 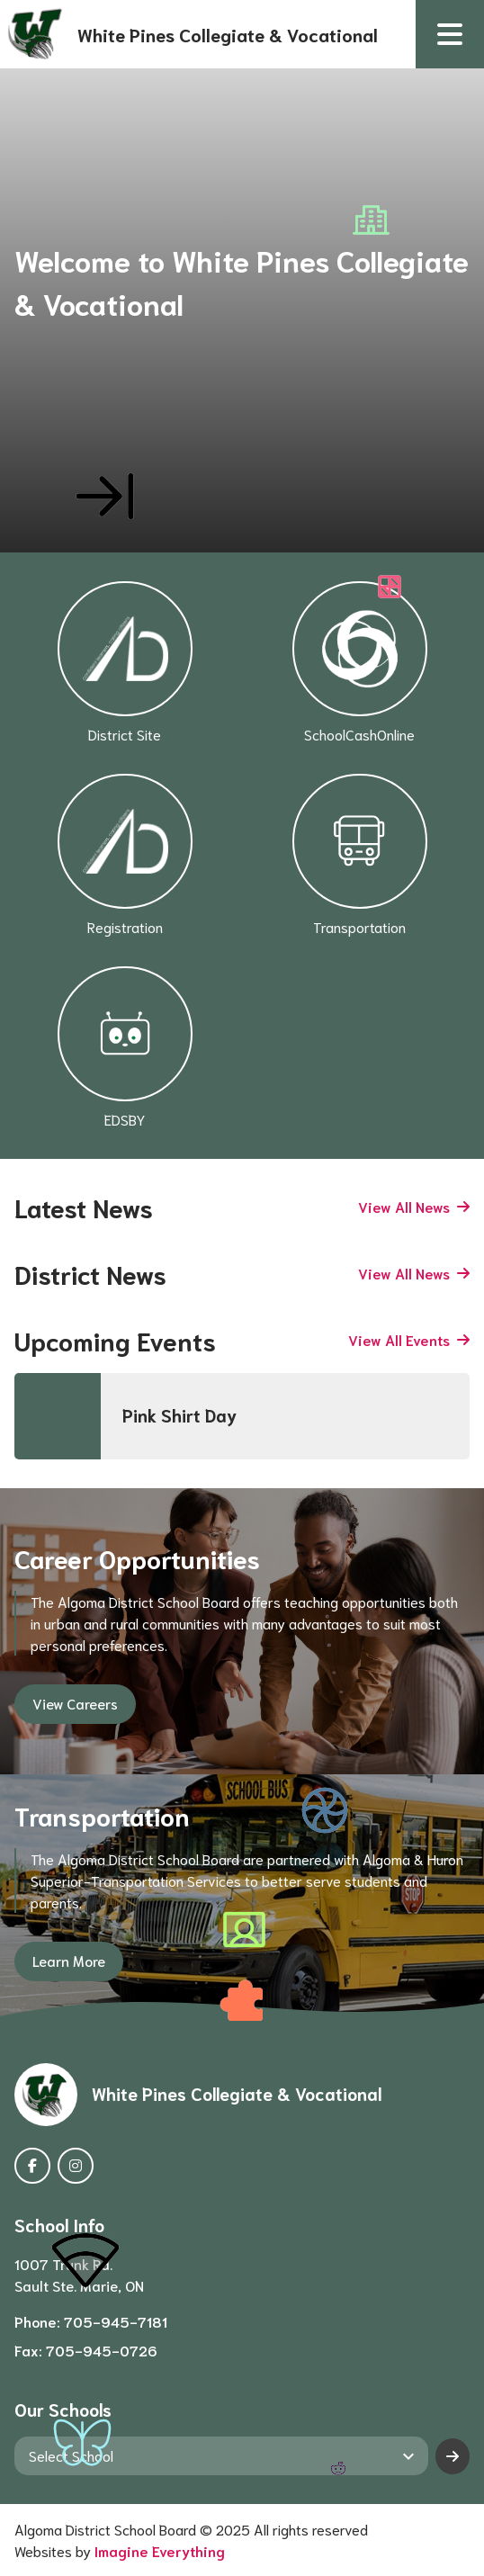 What do you see at coordinates (244, 2002) in the screenshot?
I see `access plugins or extensions` at bounding box center [244, 2002].